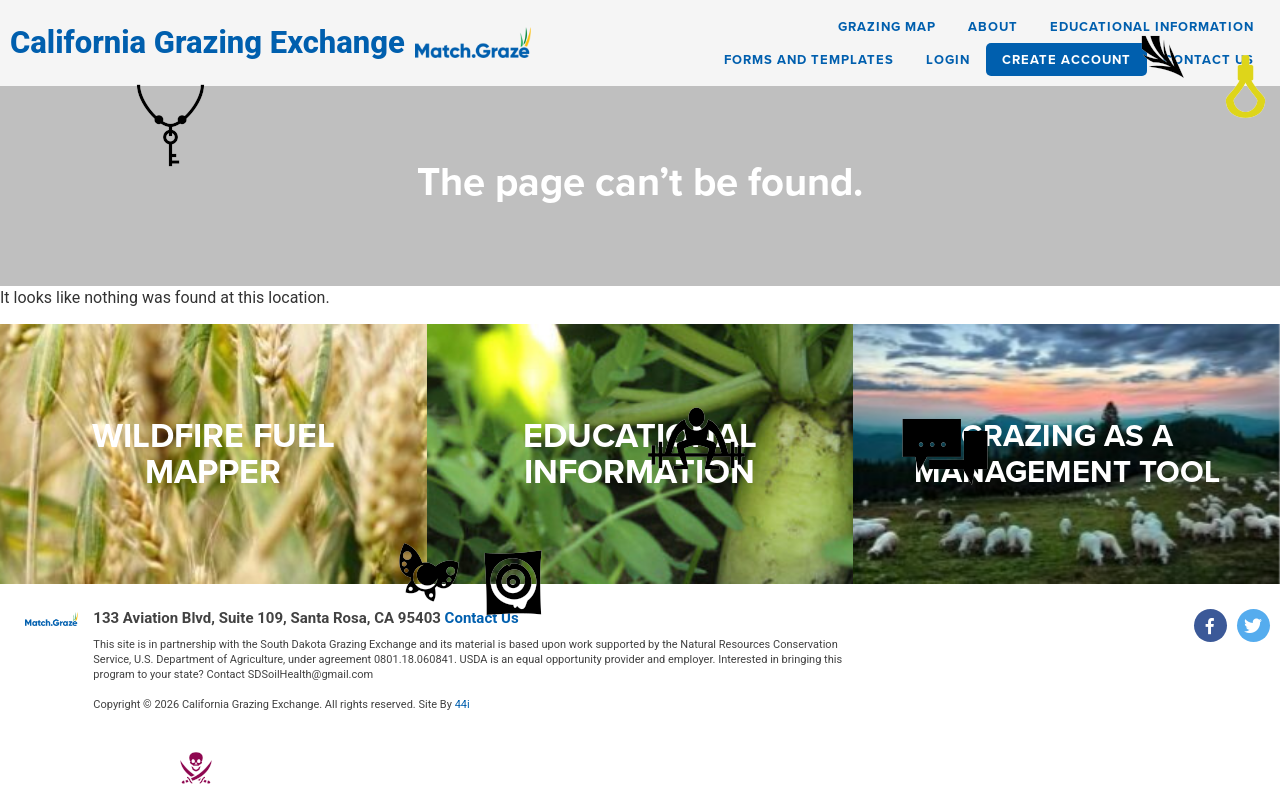 Image resolution: width=1280 pixels, height=786 pixels. I want to click on indicates pirate or seafaring game mode, so click(196, 768).